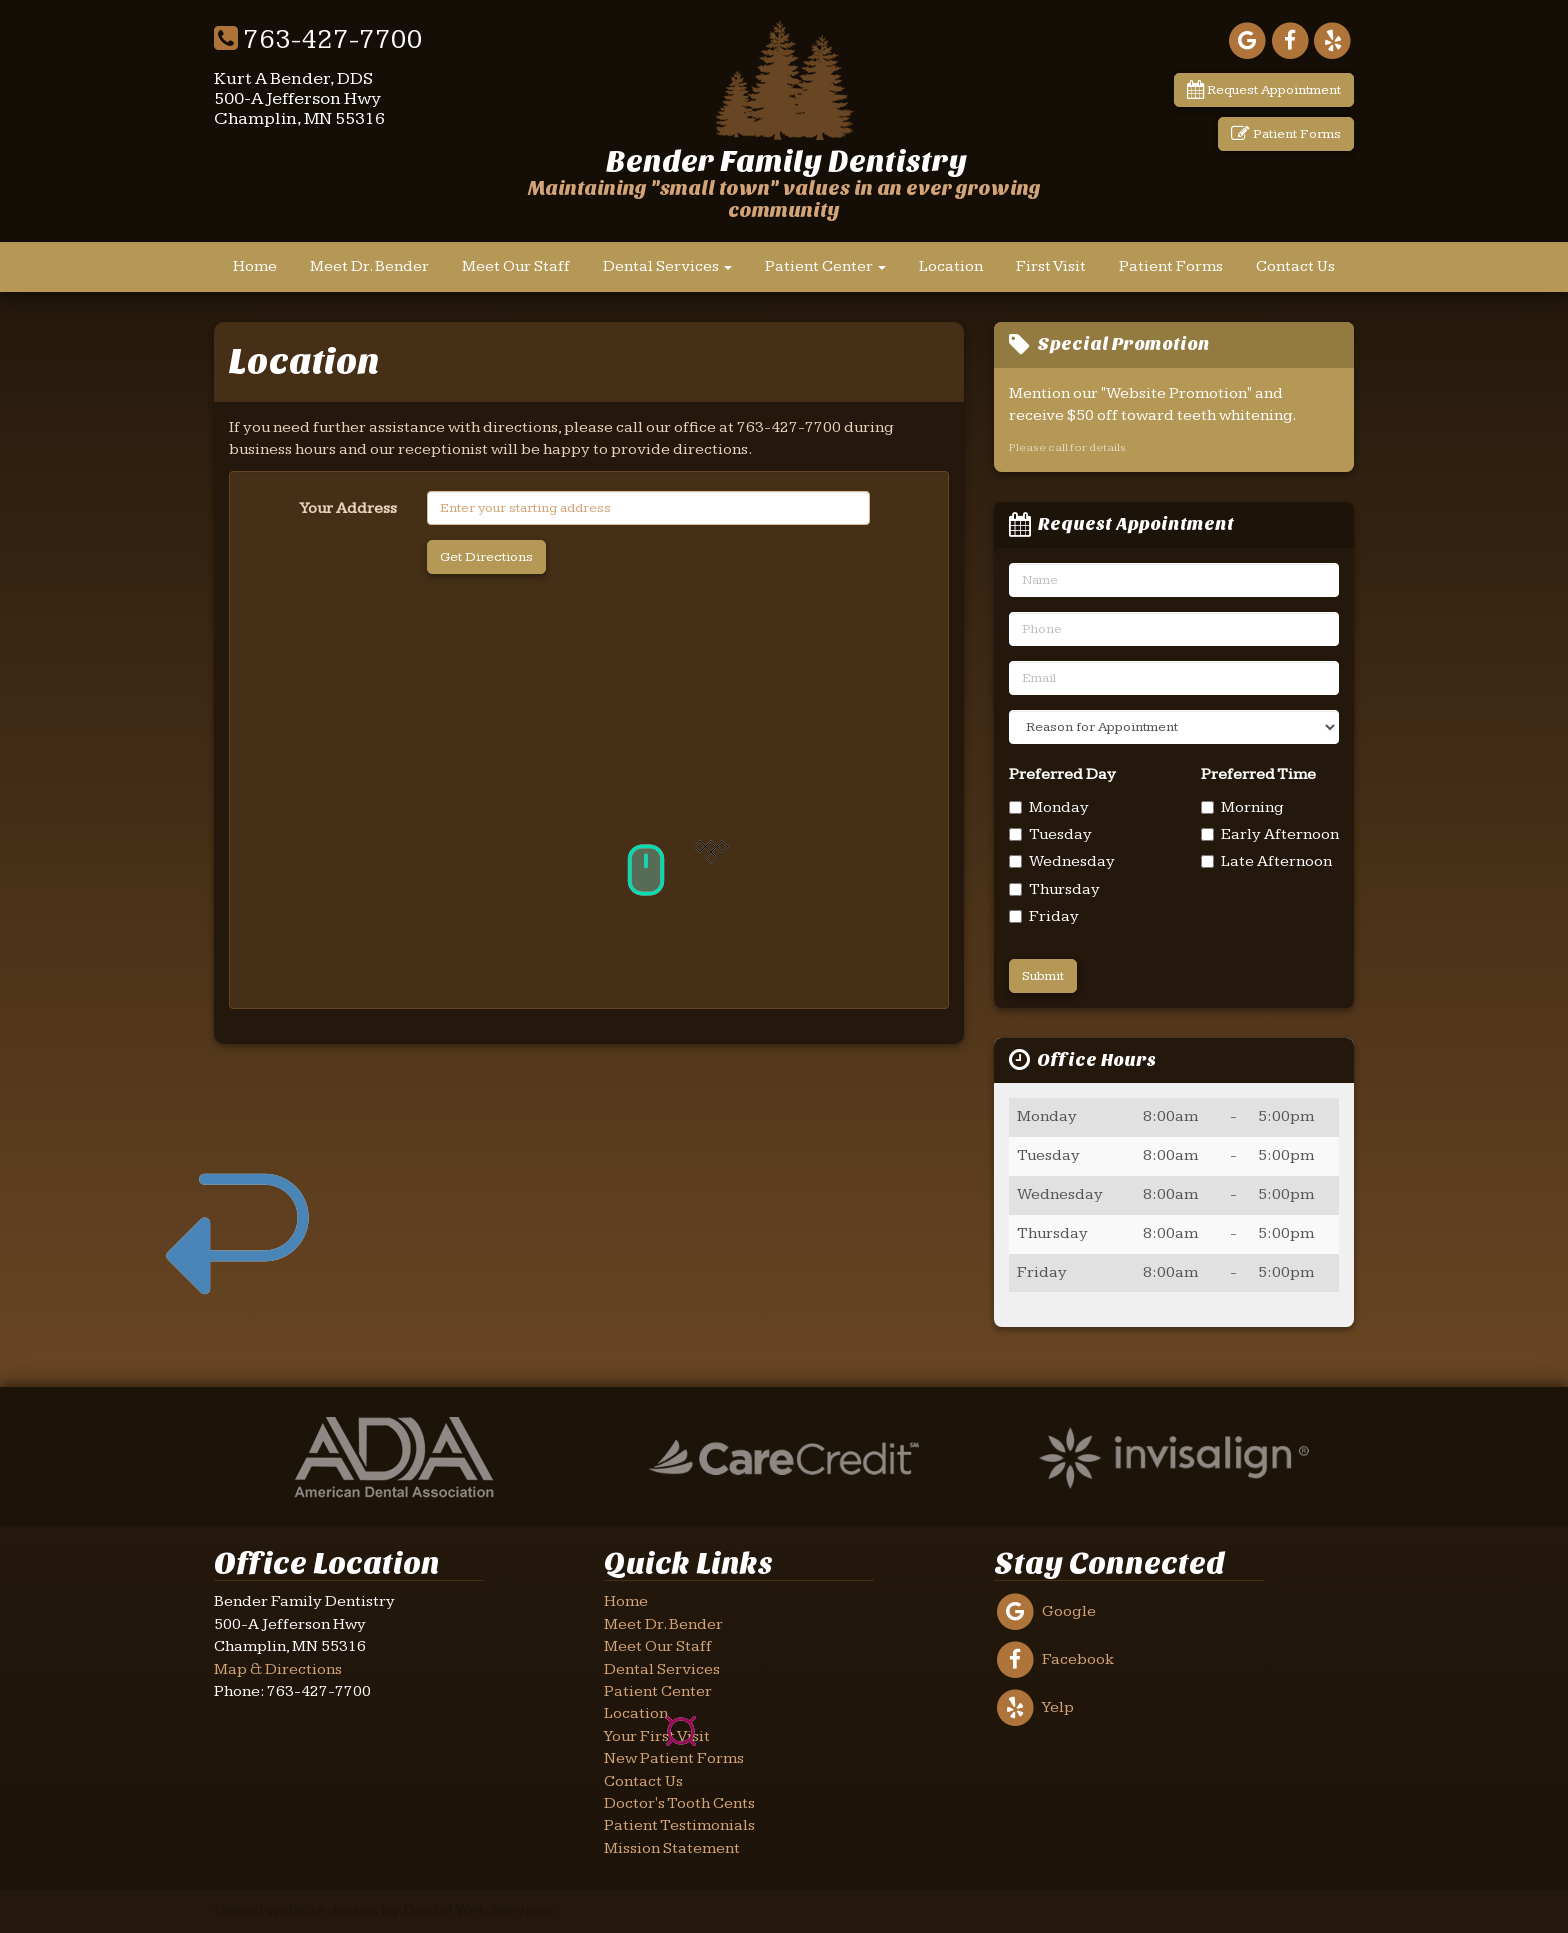  Describe the element at coordinates (711, 851) in the screenshot. I see `open tidal music streaming app` at that location.